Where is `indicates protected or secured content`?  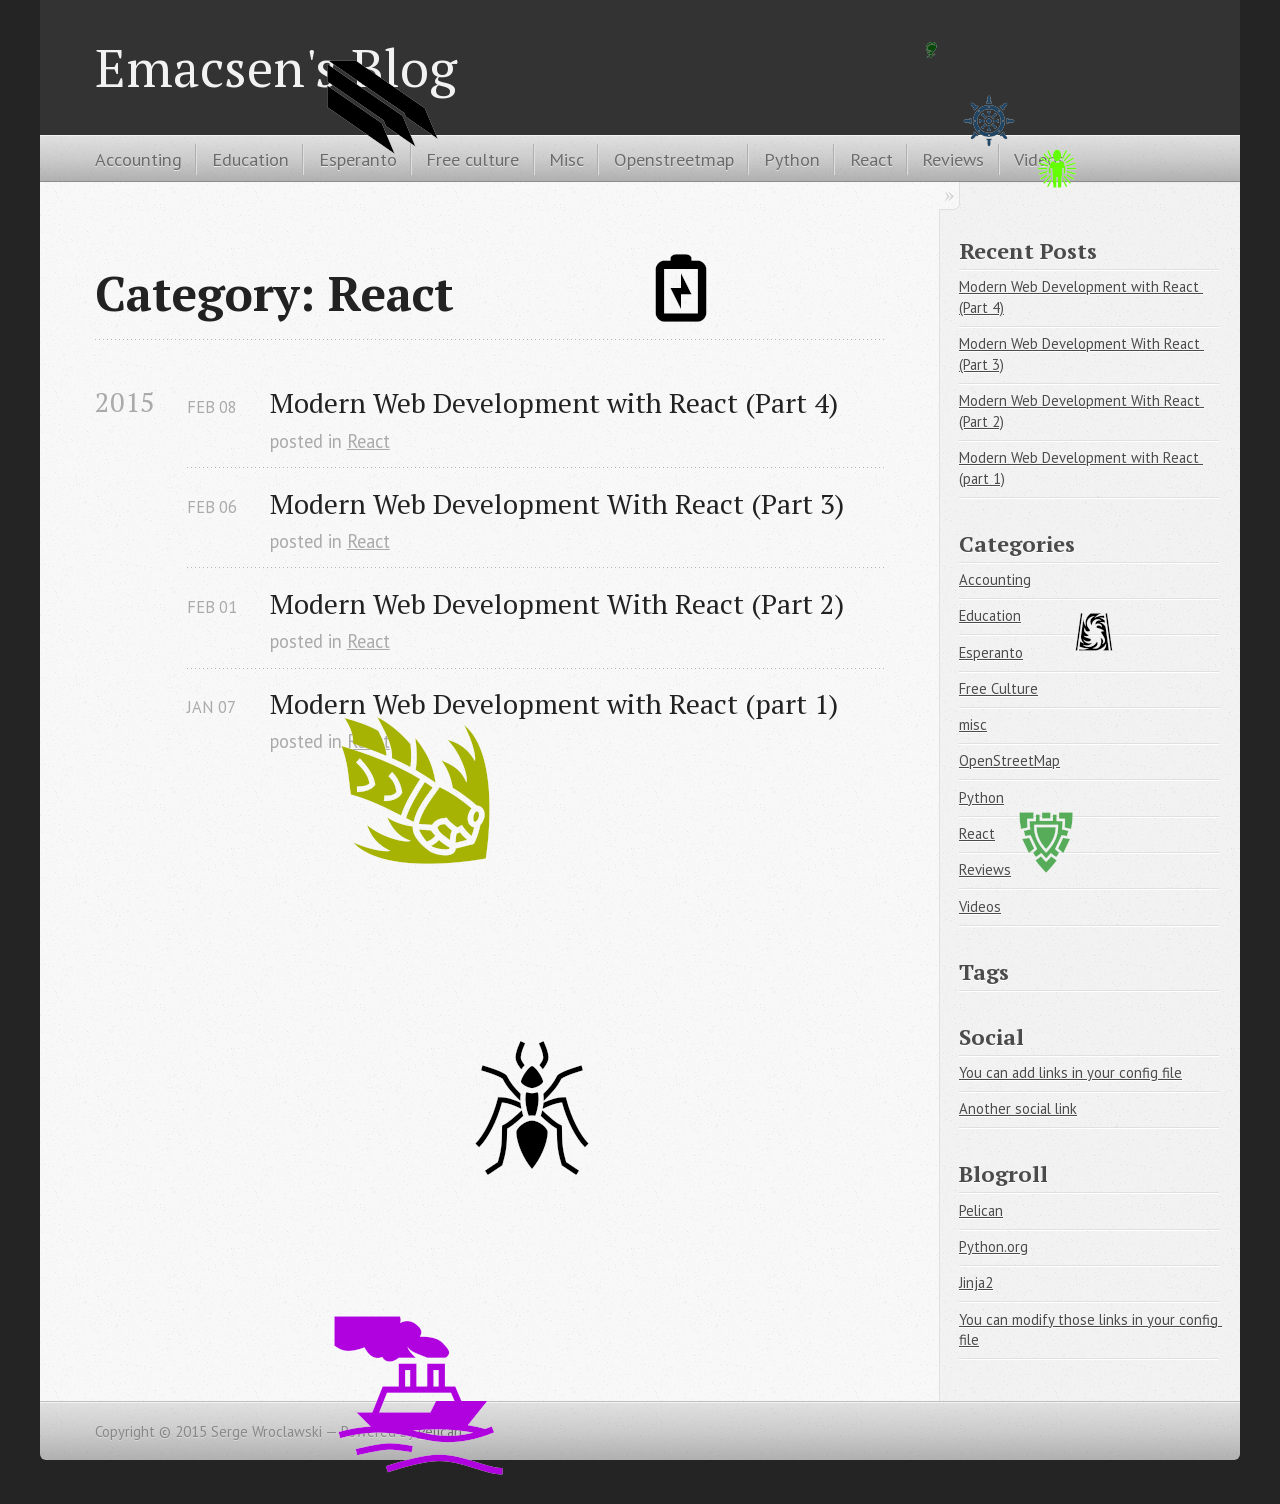
indicates protected or secured content is located at coordinates (1046, 842).